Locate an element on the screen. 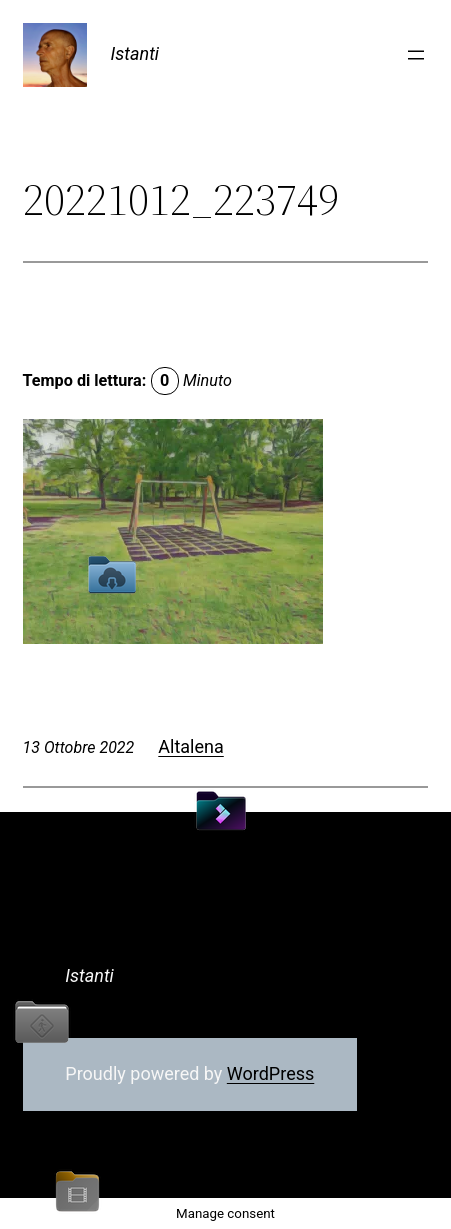 The image size is (451, 1229). open wondershare filmora go project files is located at coordinates (221, 812).